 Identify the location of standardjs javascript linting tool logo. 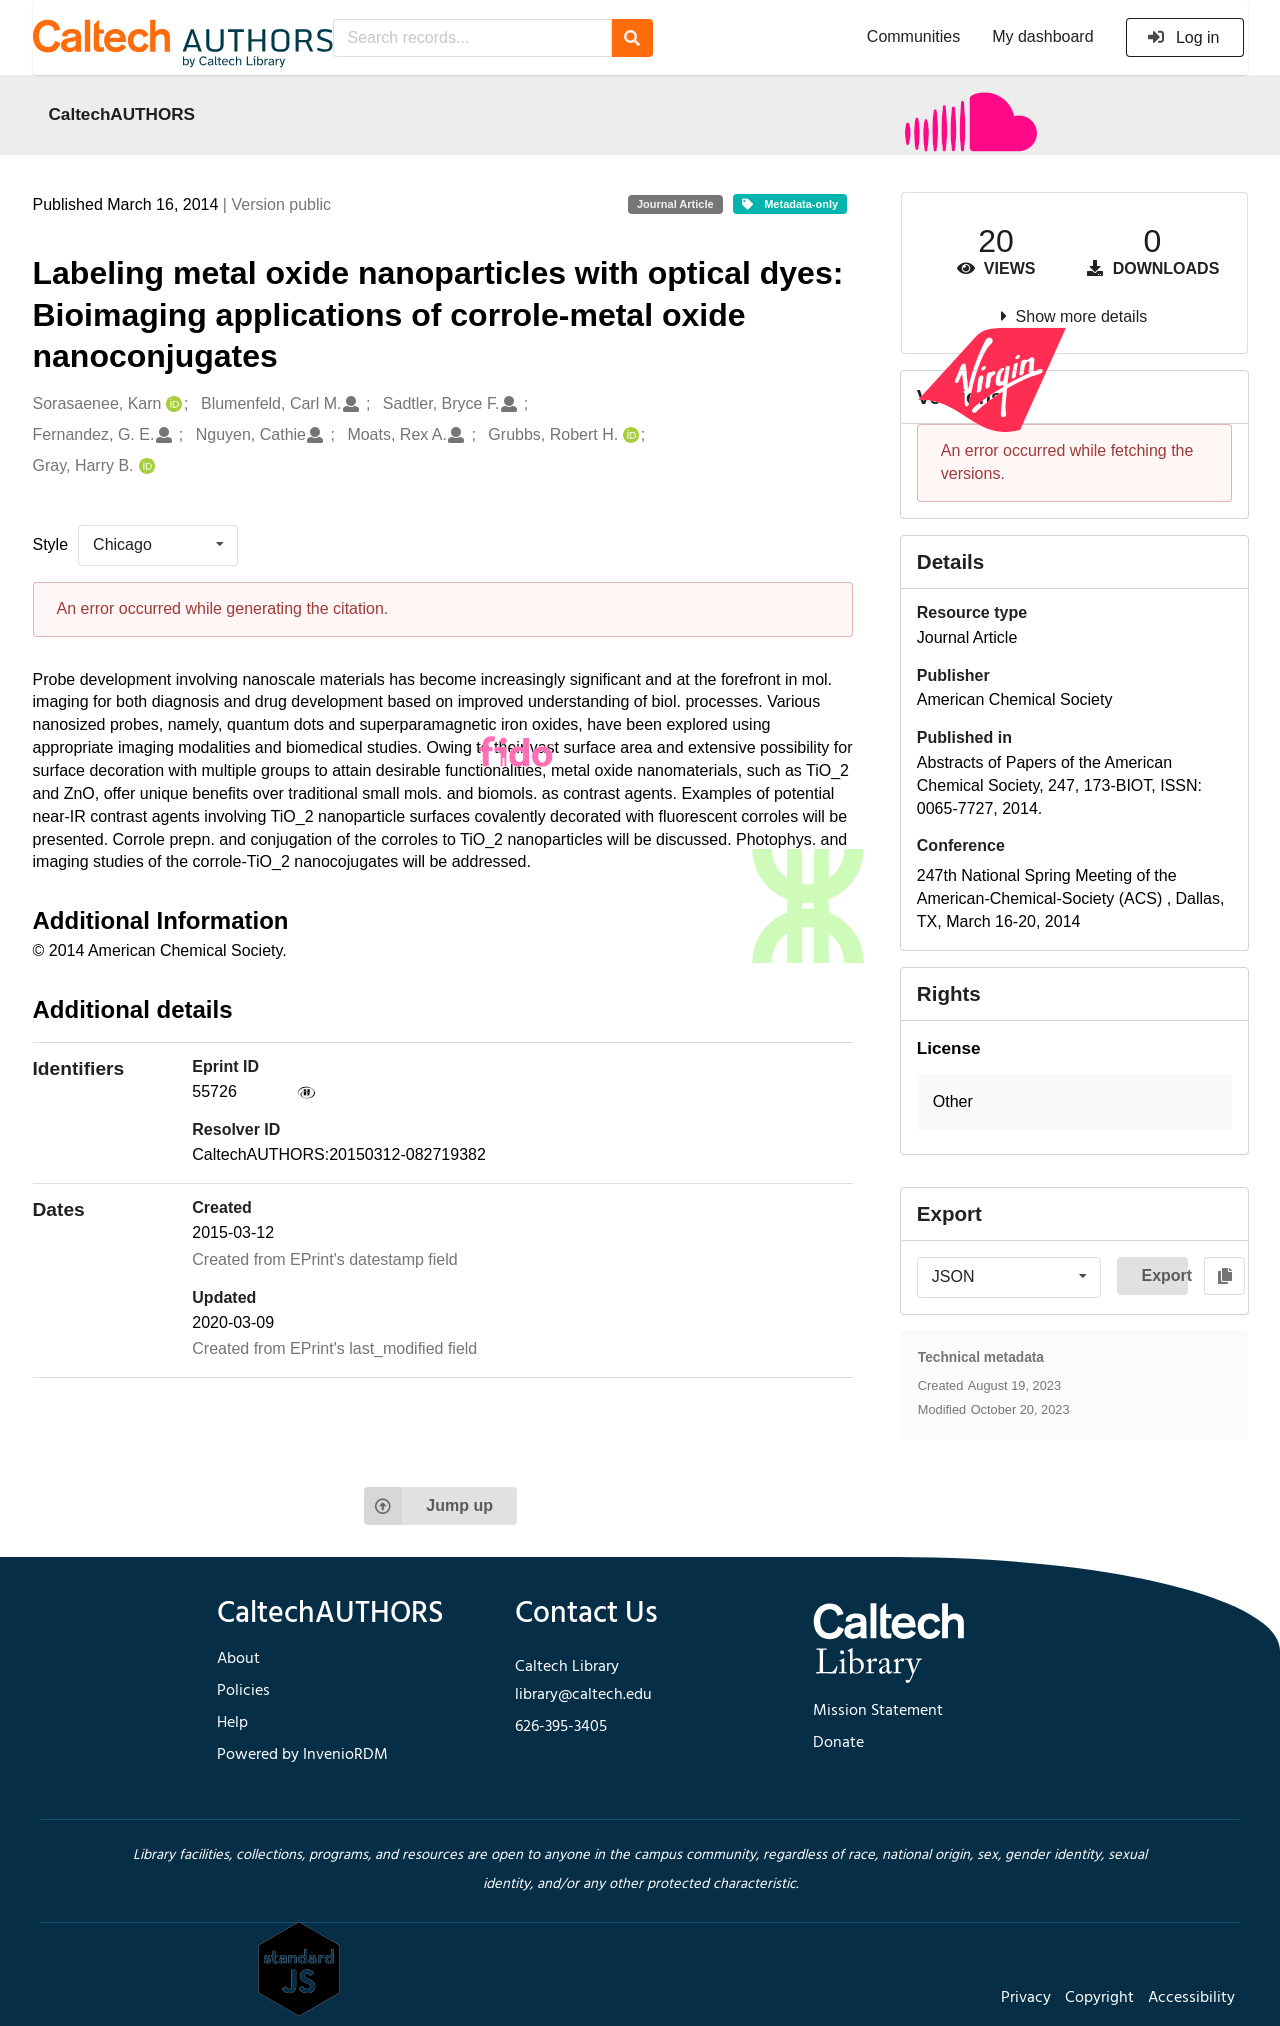
(299, 1969).